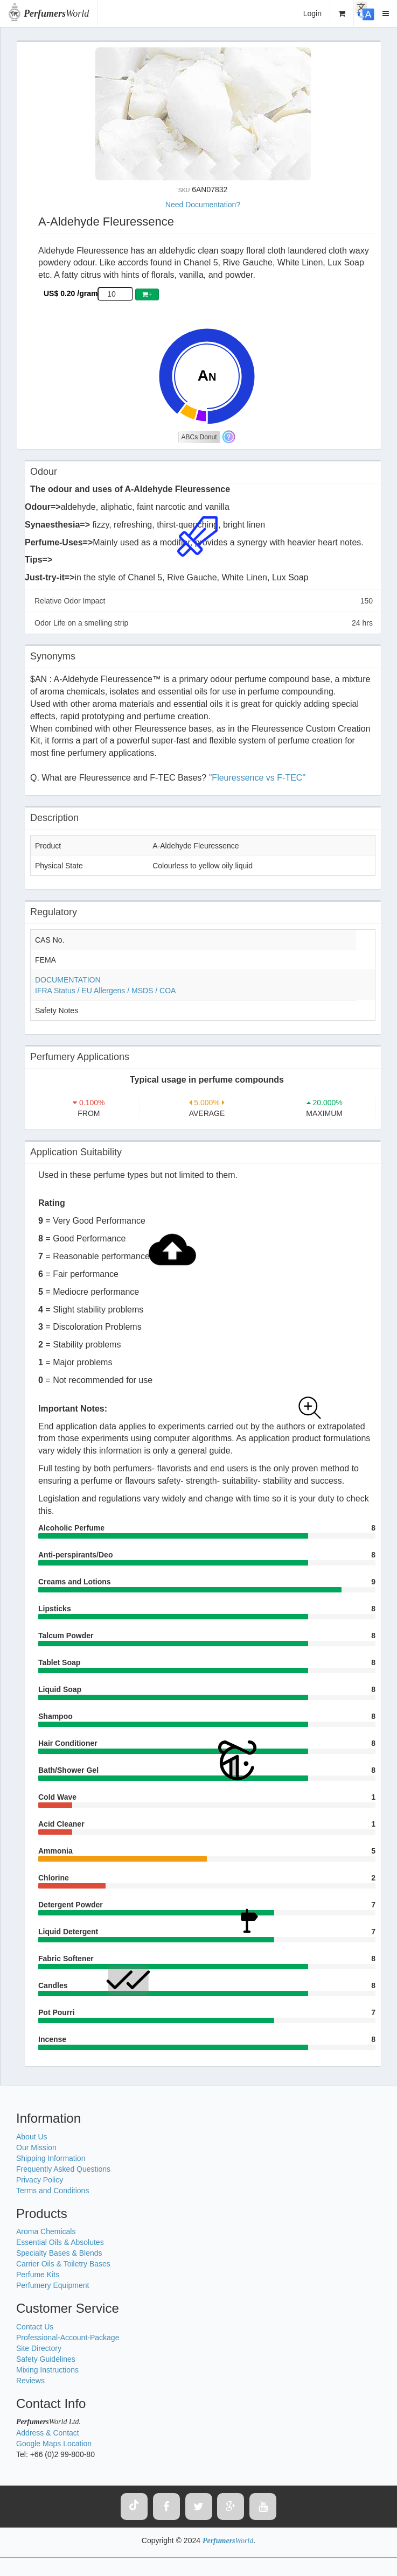  Describe the element at coordinates (237, 1759) in the screenshot. I see `open The New York Times app` at that location.